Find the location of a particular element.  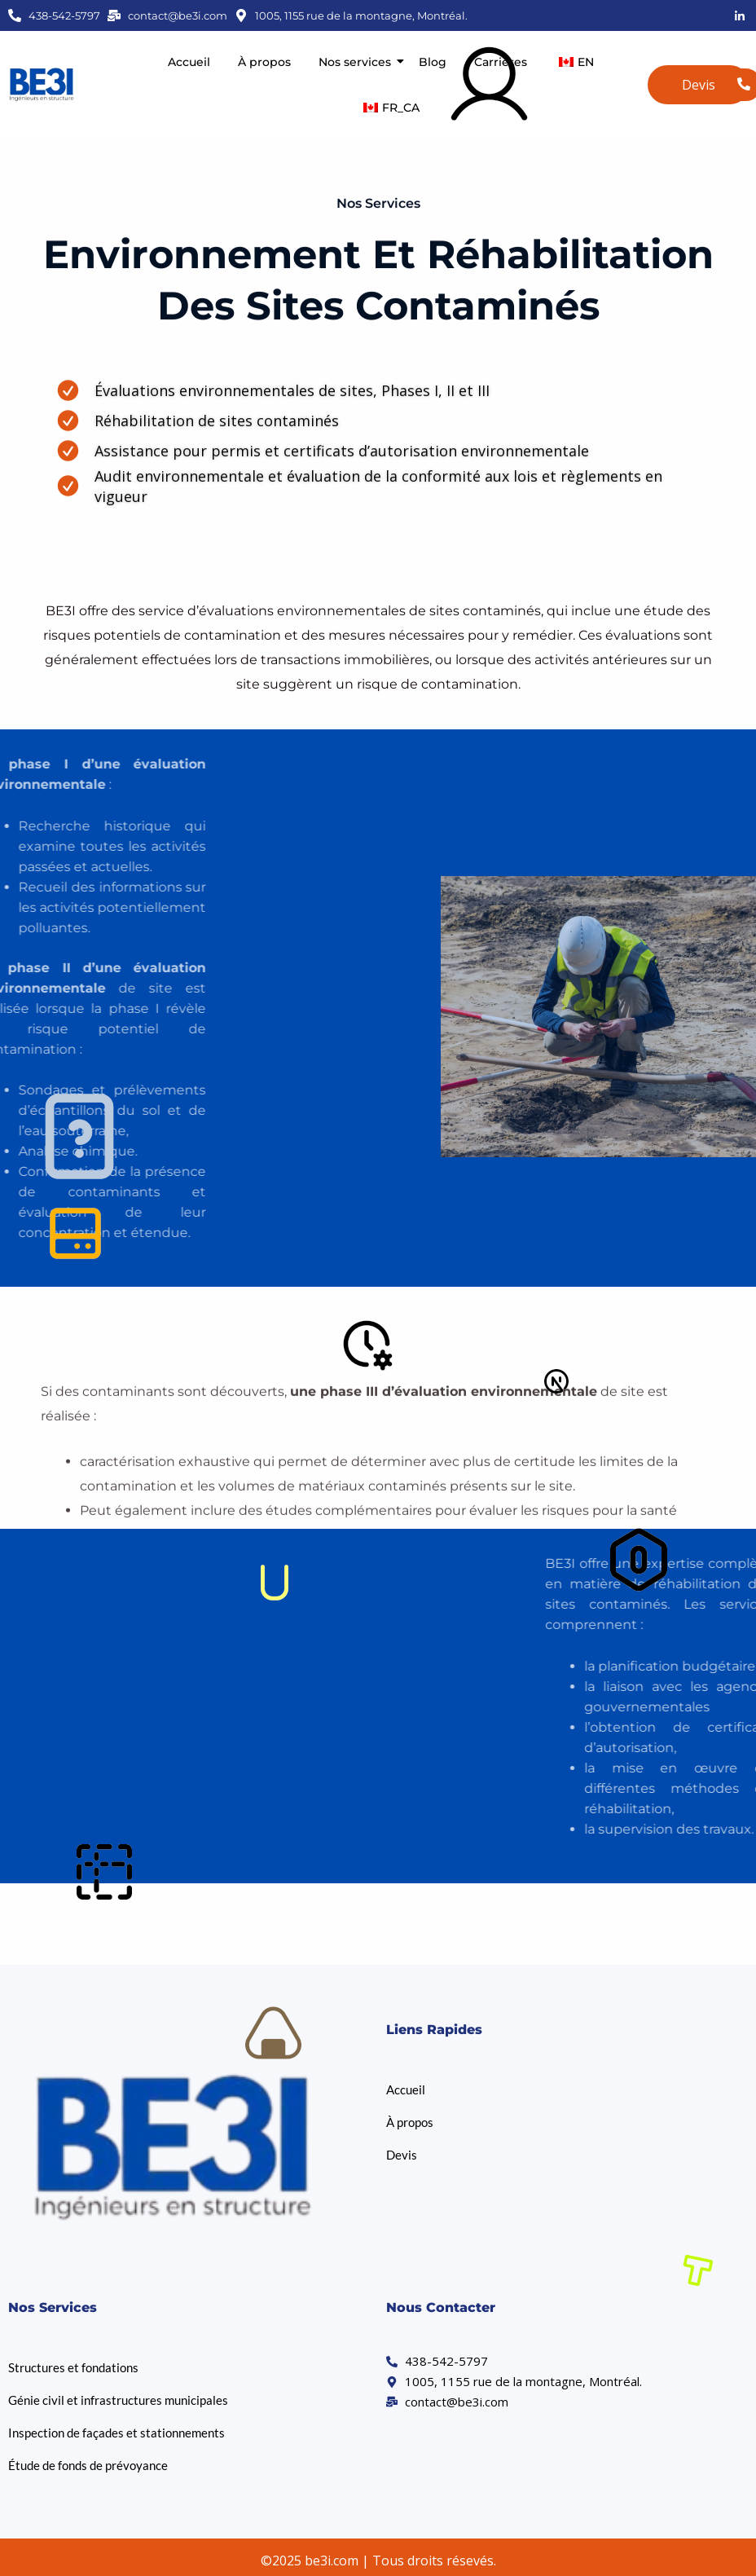

unknown or unrecognized device detected is located at coordinates (79, 1136).